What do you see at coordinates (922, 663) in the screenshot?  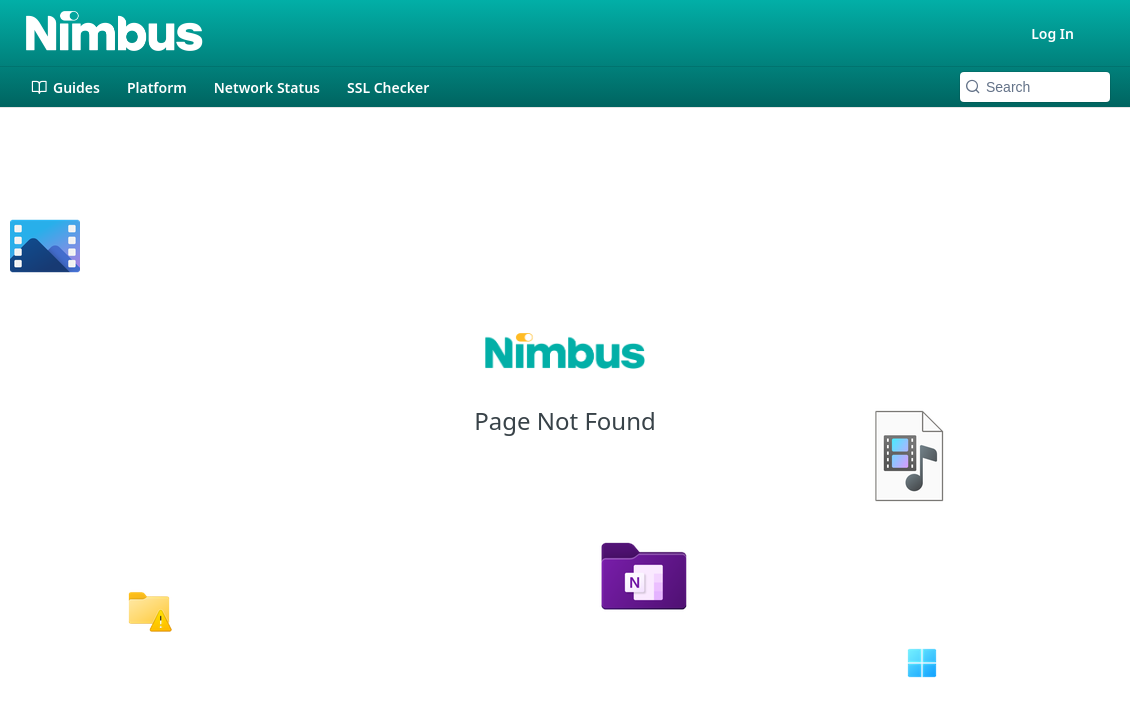 I see `open the windows start menu` at bounding box center [922, 663].